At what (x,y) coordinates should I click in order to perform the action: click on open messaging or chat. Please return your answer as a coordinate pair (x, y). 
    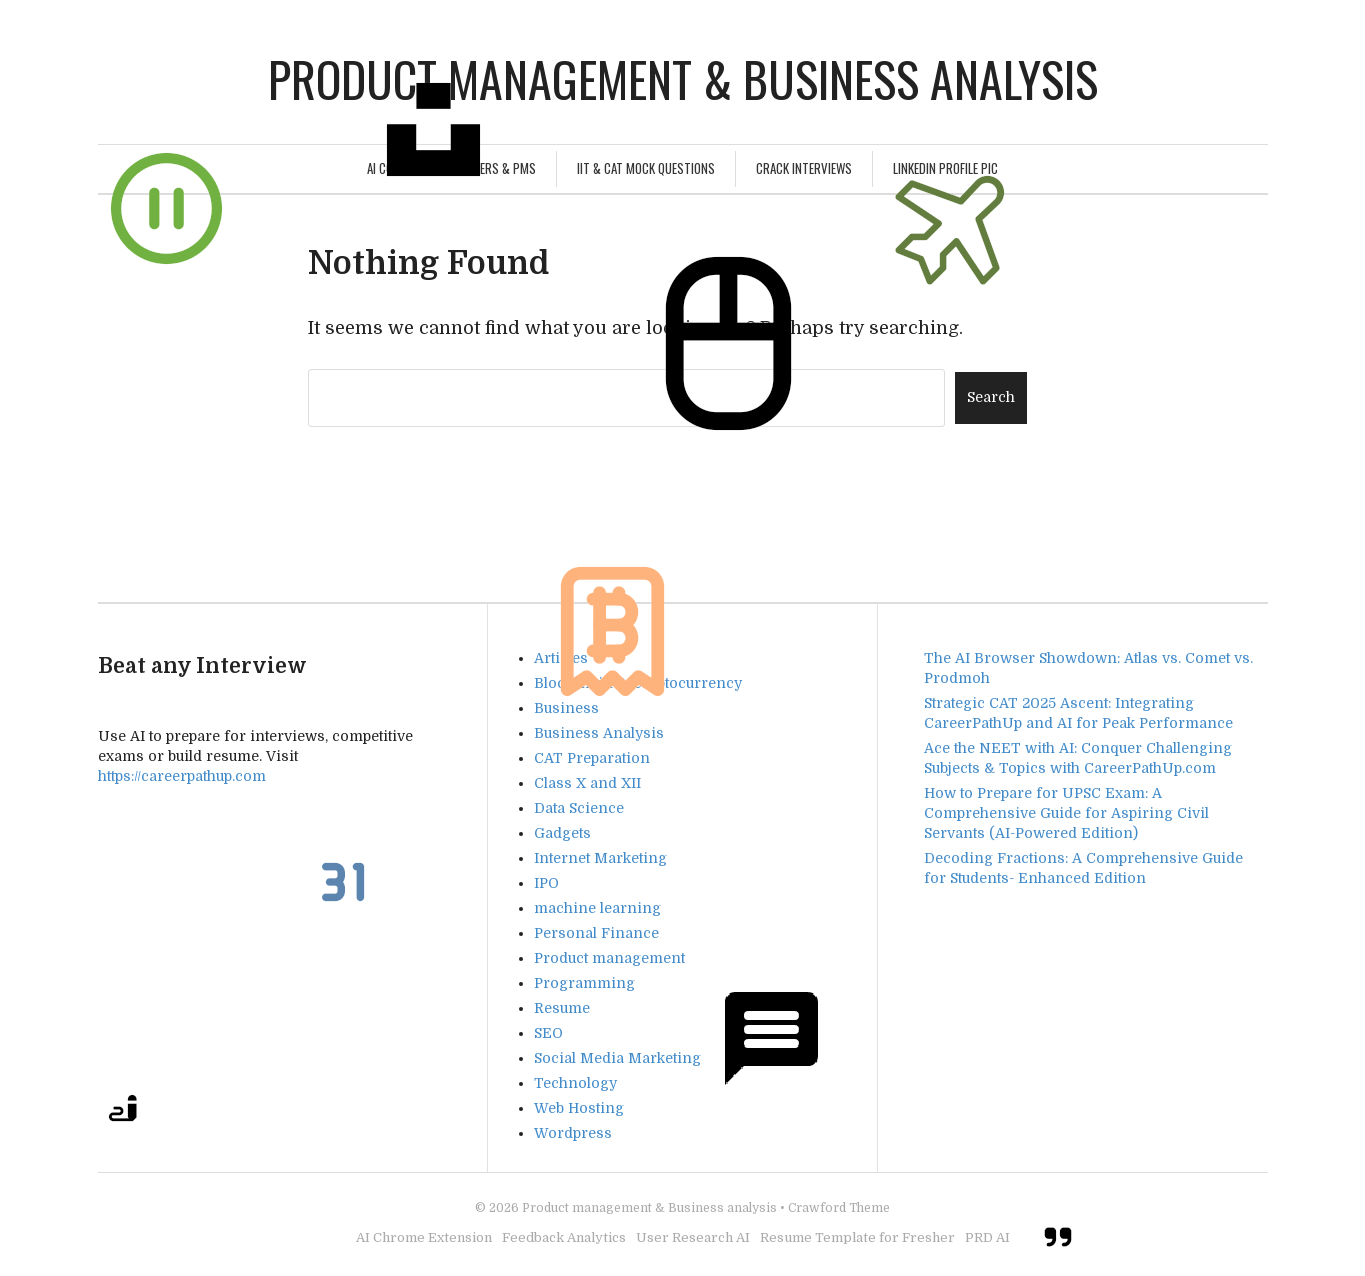
    Looking at the image, I should click on (771, 1038).